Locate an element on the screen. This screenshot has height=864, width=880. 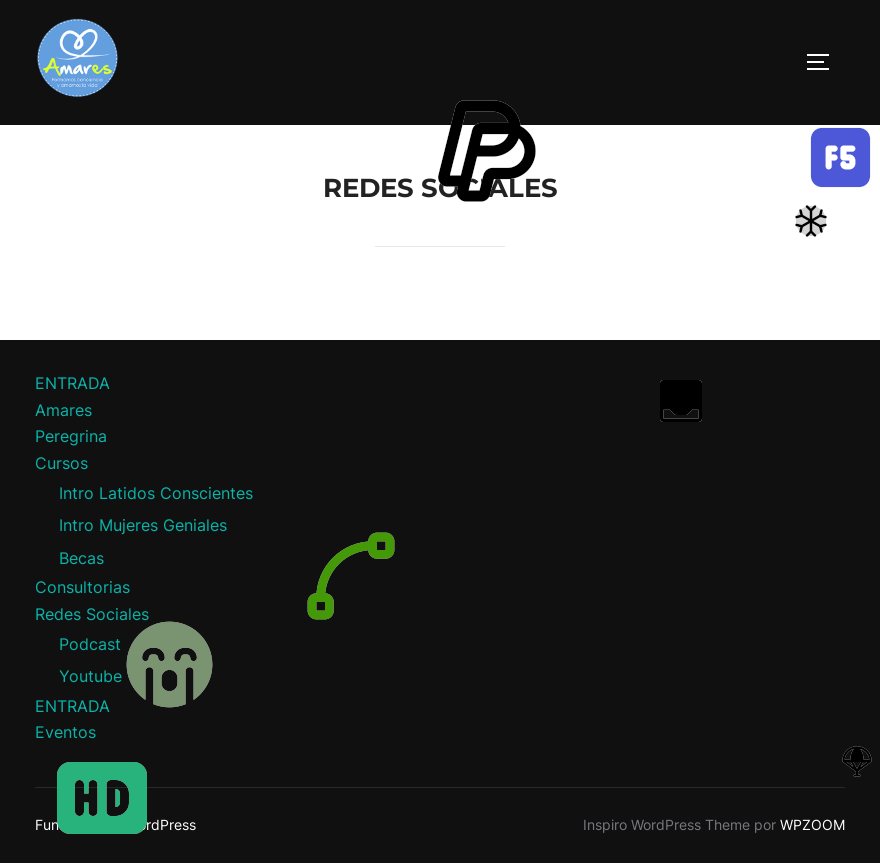
indicates high definition video quality is located at coordinates (102, 798).